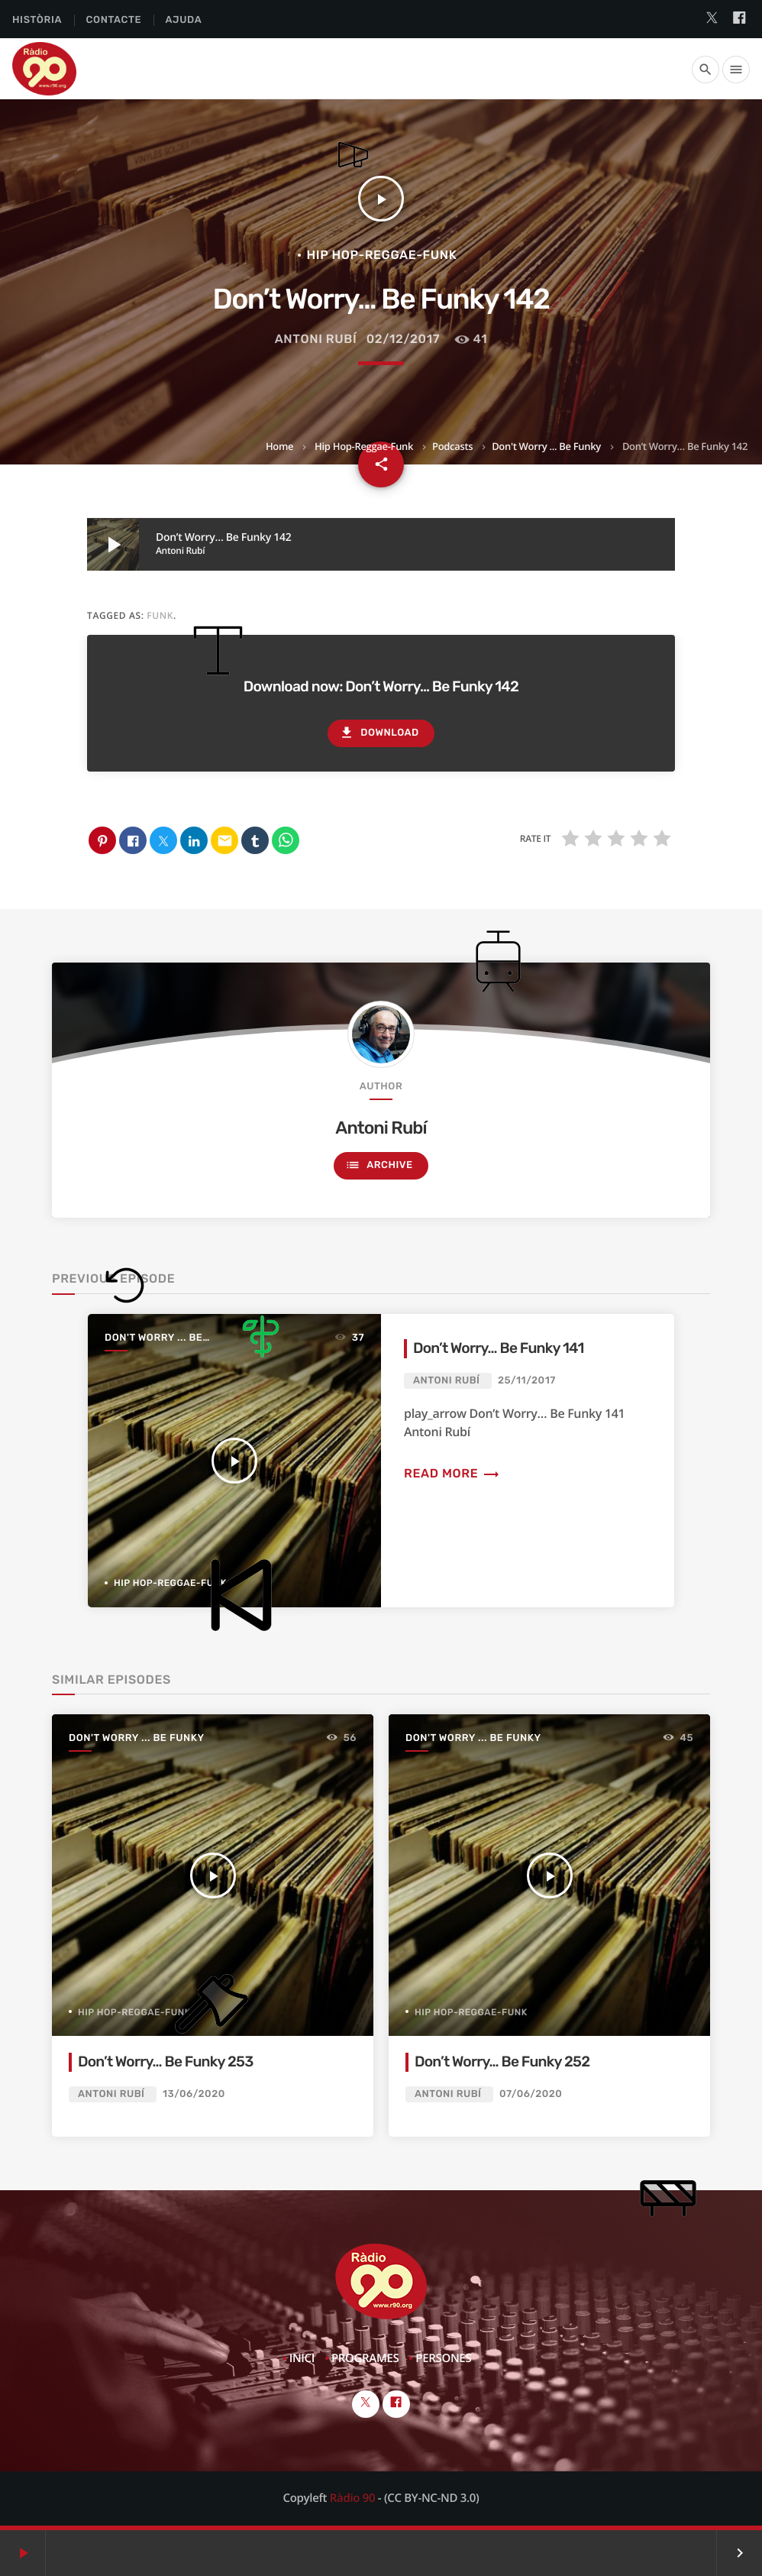 This screenshot has height=2576, width=762. I want to click on access health or medical services, so click(262, 1336).